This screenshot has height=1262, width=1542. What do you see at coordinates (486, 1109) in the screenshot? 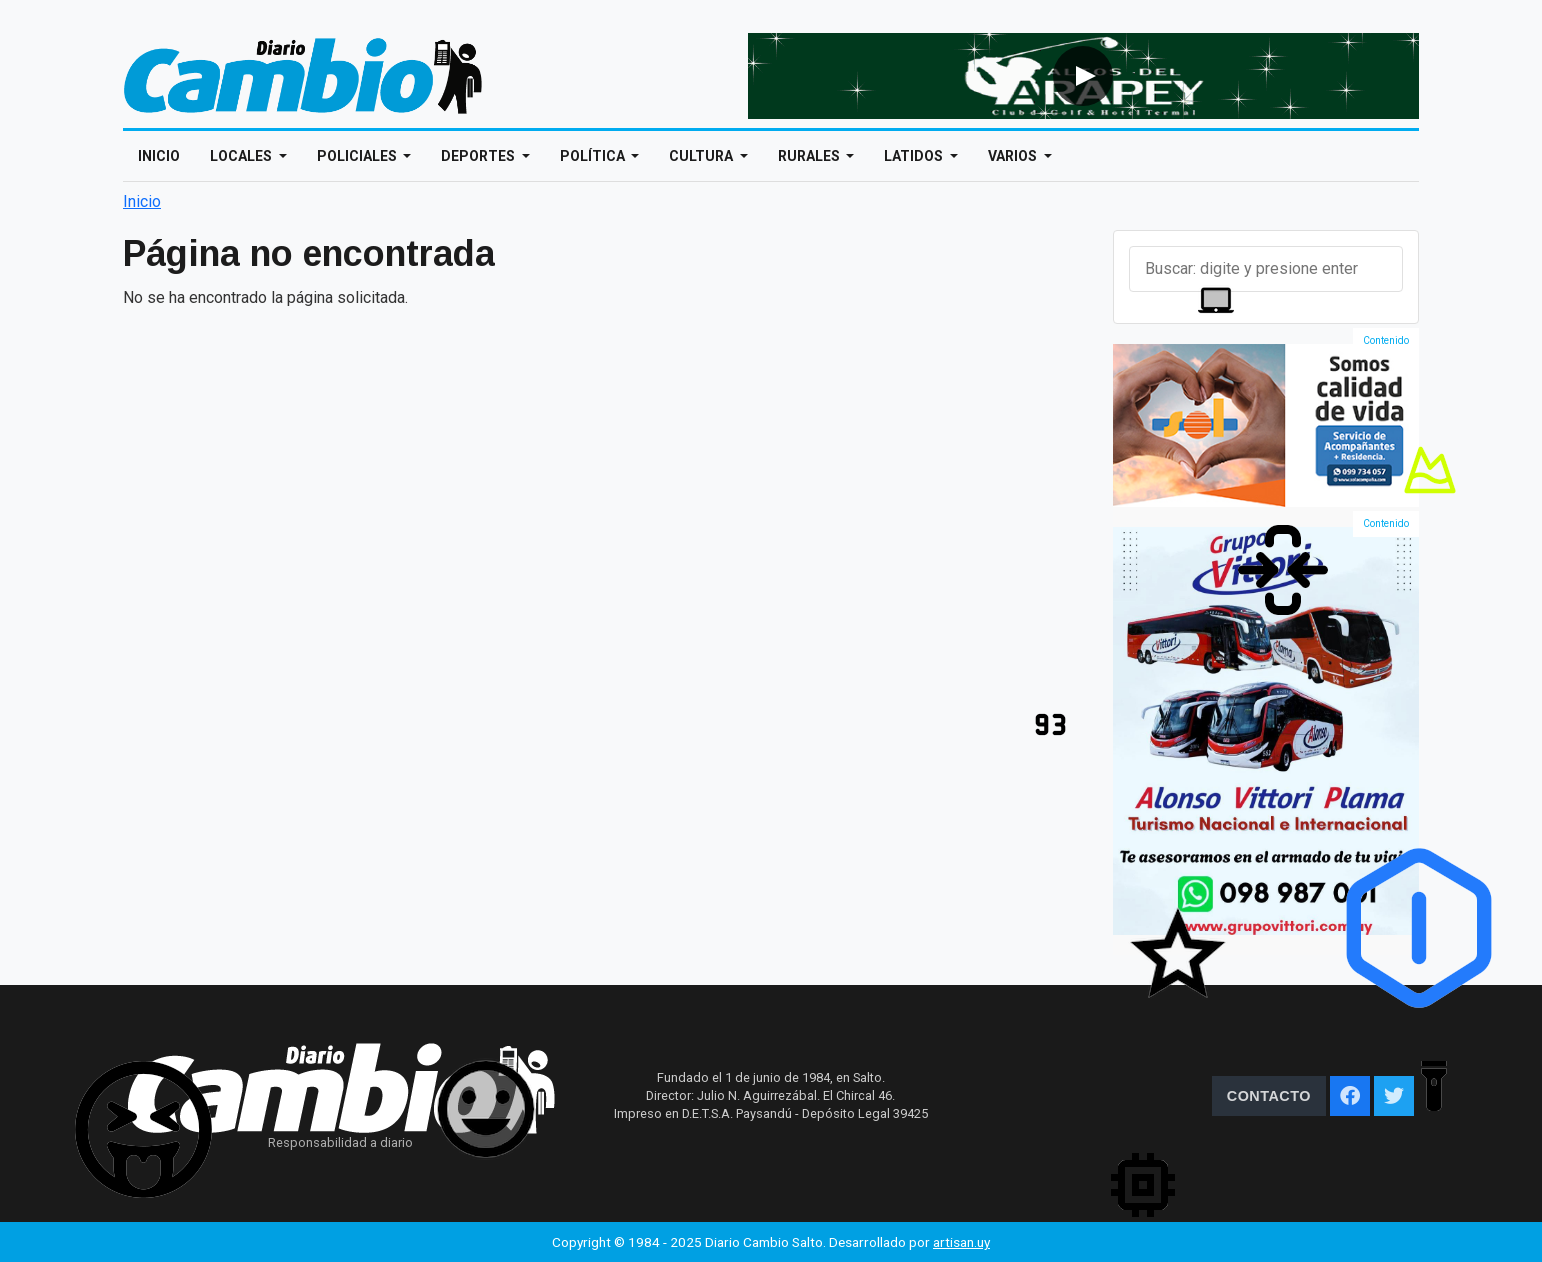
I see `select your current mood or emotional state` at bounding box center [486, 1109].